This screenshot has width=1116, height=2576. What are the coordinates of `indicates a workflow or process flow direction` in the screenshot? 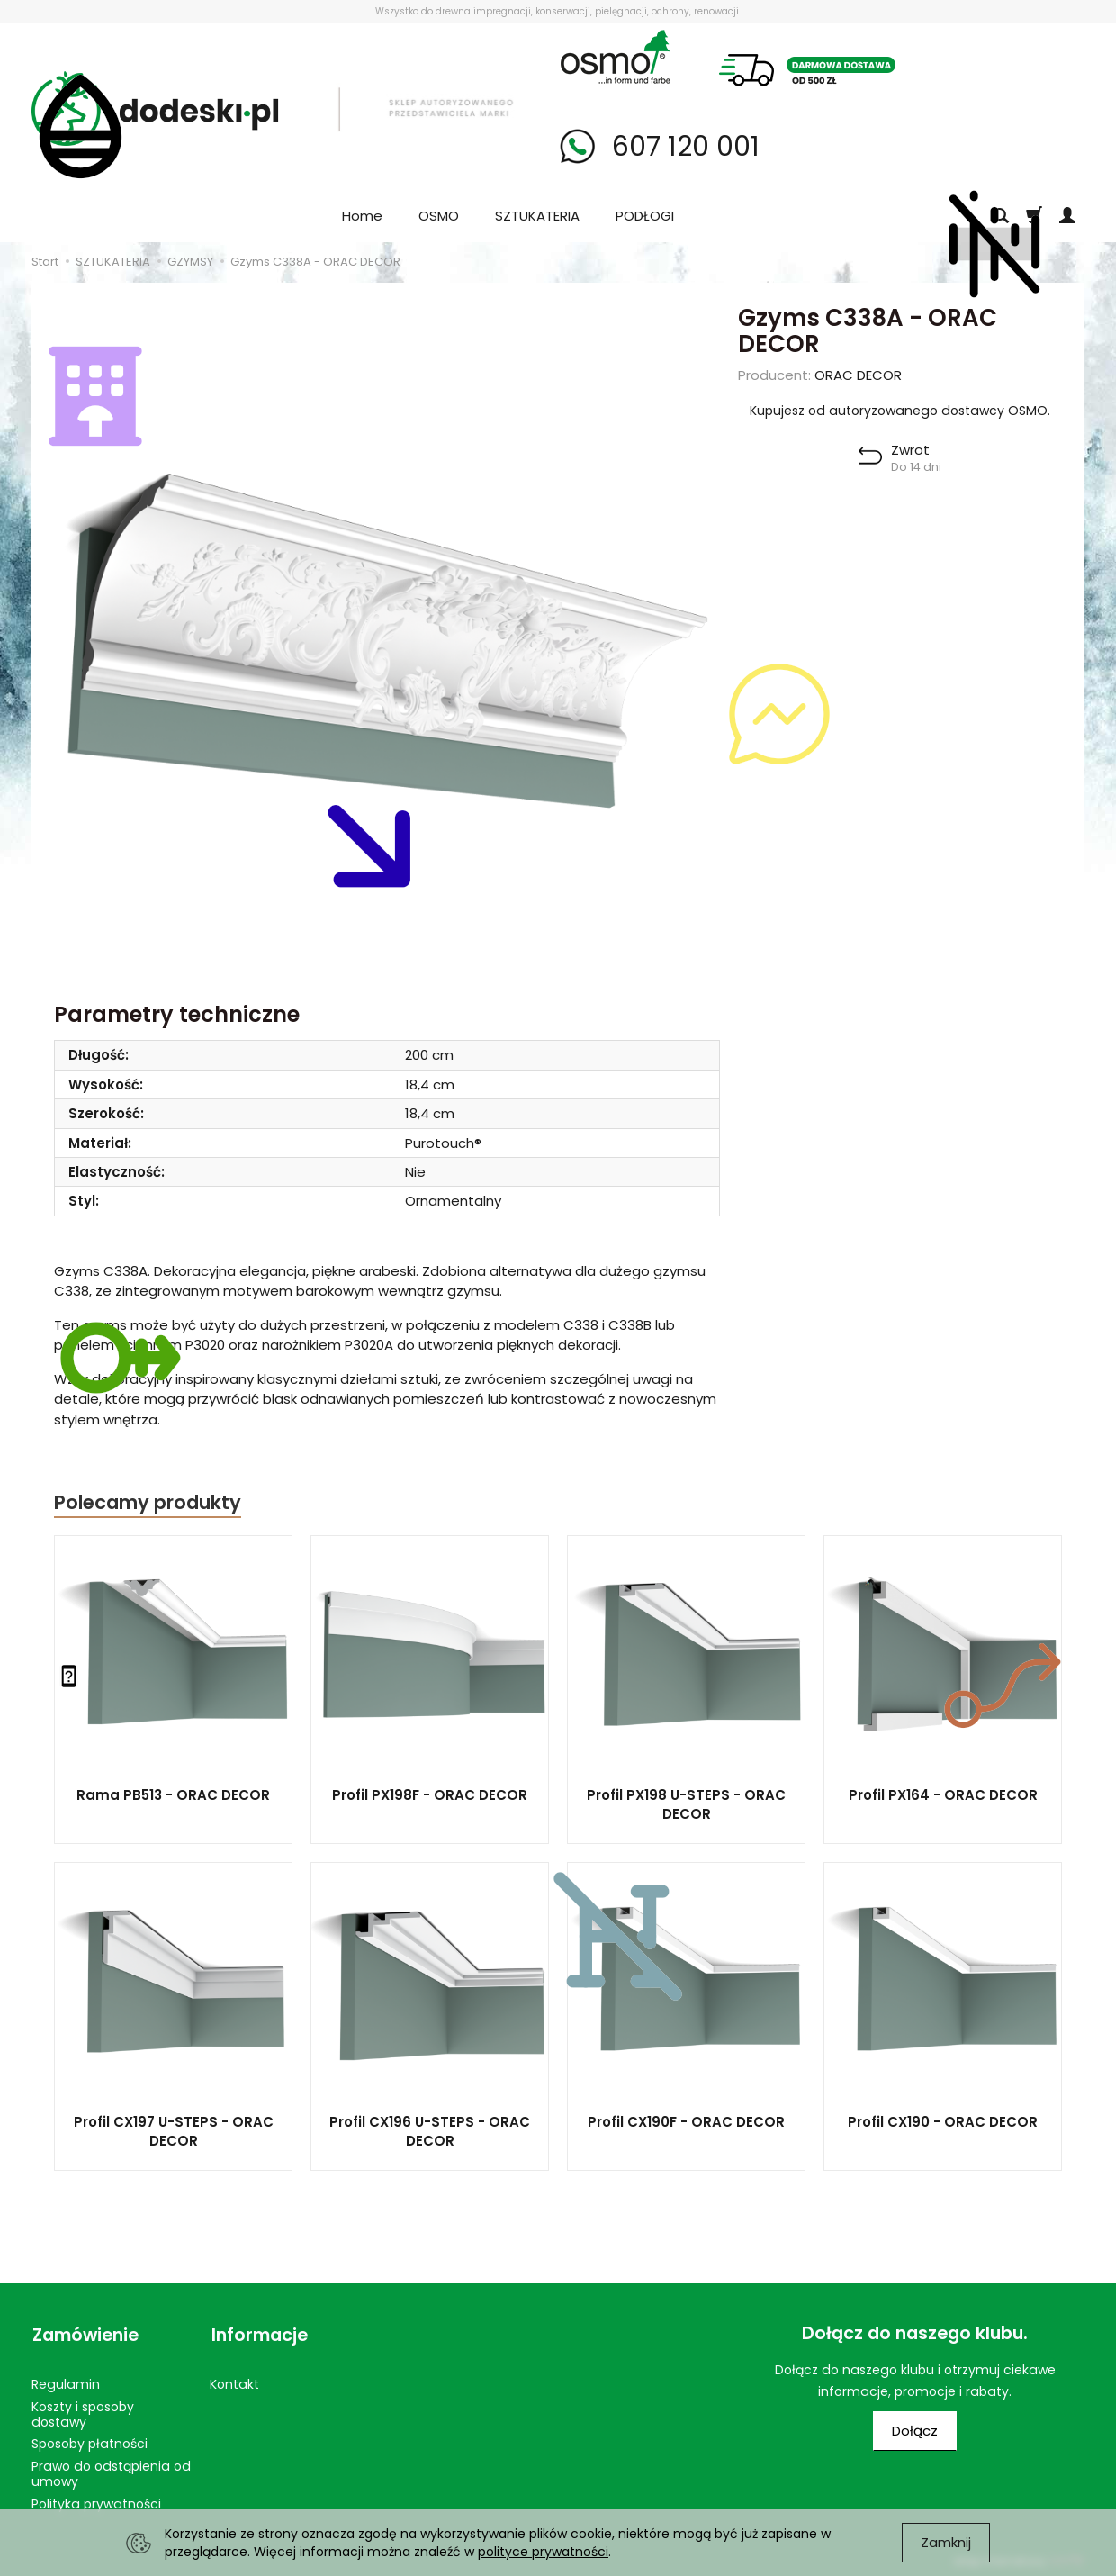 It's located at (1003, 1686).